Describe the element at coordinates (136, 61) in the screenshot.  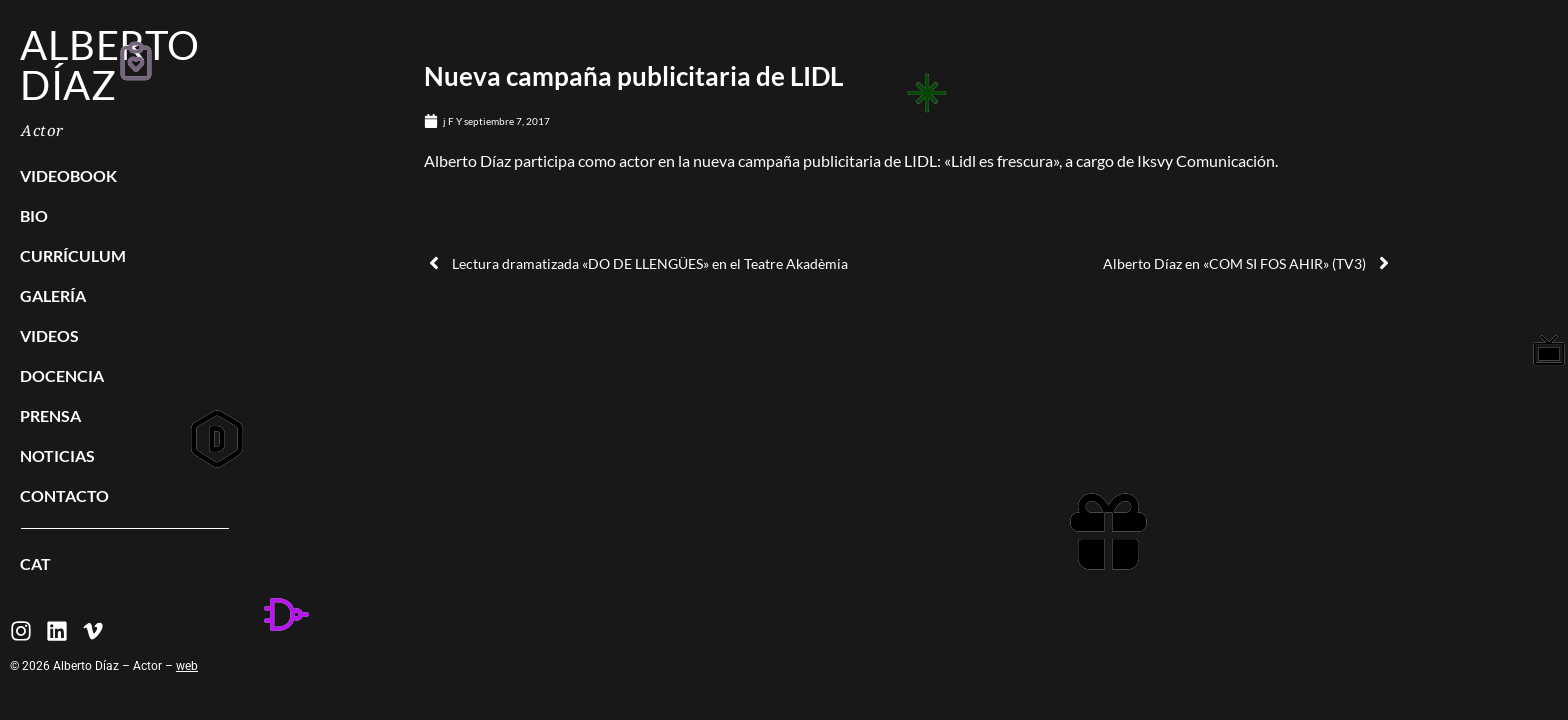
I see `view your saved favorites or wishlist` at that location.